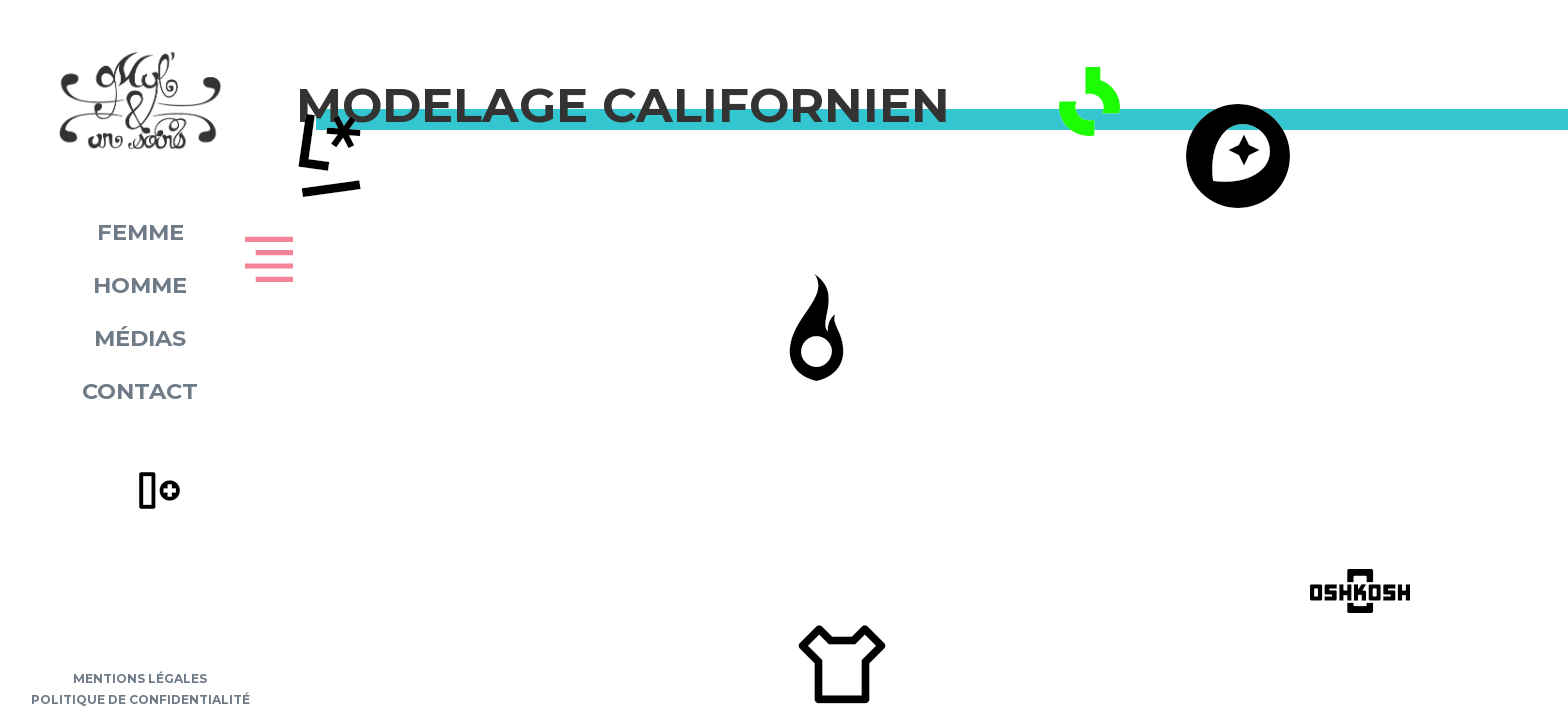  I want to click on mapbox branding or attribution, so click(1238, 156).